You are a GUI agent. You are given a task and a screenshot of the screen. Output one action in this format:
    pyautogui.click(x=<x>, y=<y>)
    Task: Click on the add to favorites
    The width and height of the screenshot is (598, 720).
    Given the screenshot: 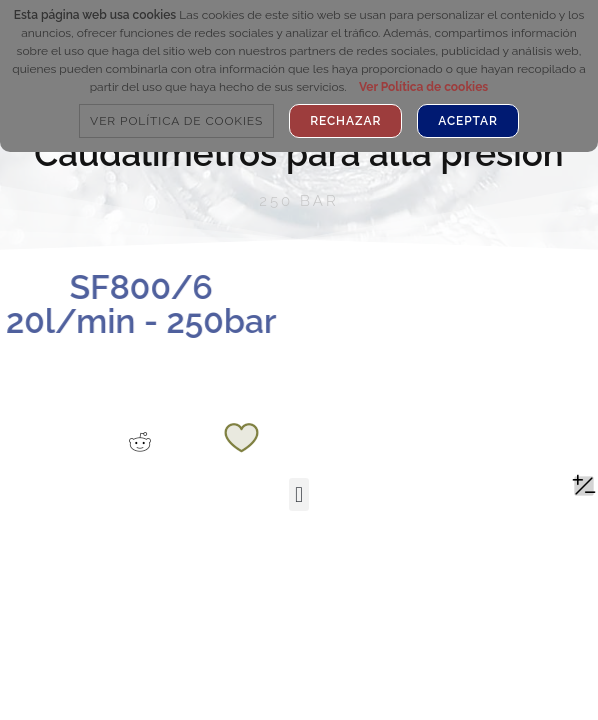 What is the action you would take?
    pyautogui.click(x=241, y=436)
    